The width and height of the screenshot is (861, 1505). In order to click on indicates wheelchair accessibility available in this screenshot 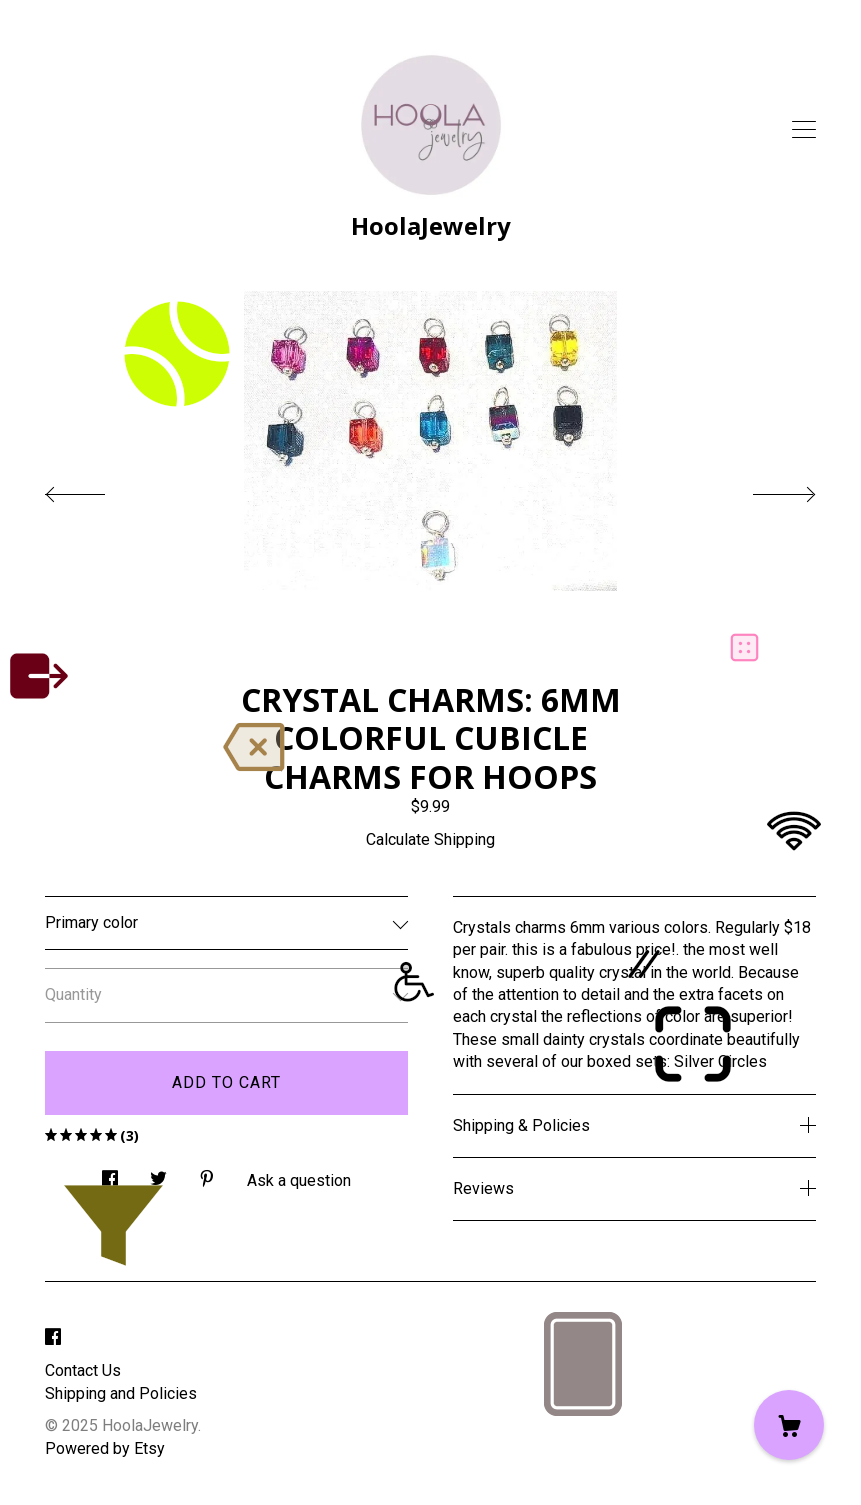, I will do `click(410, 982)`.